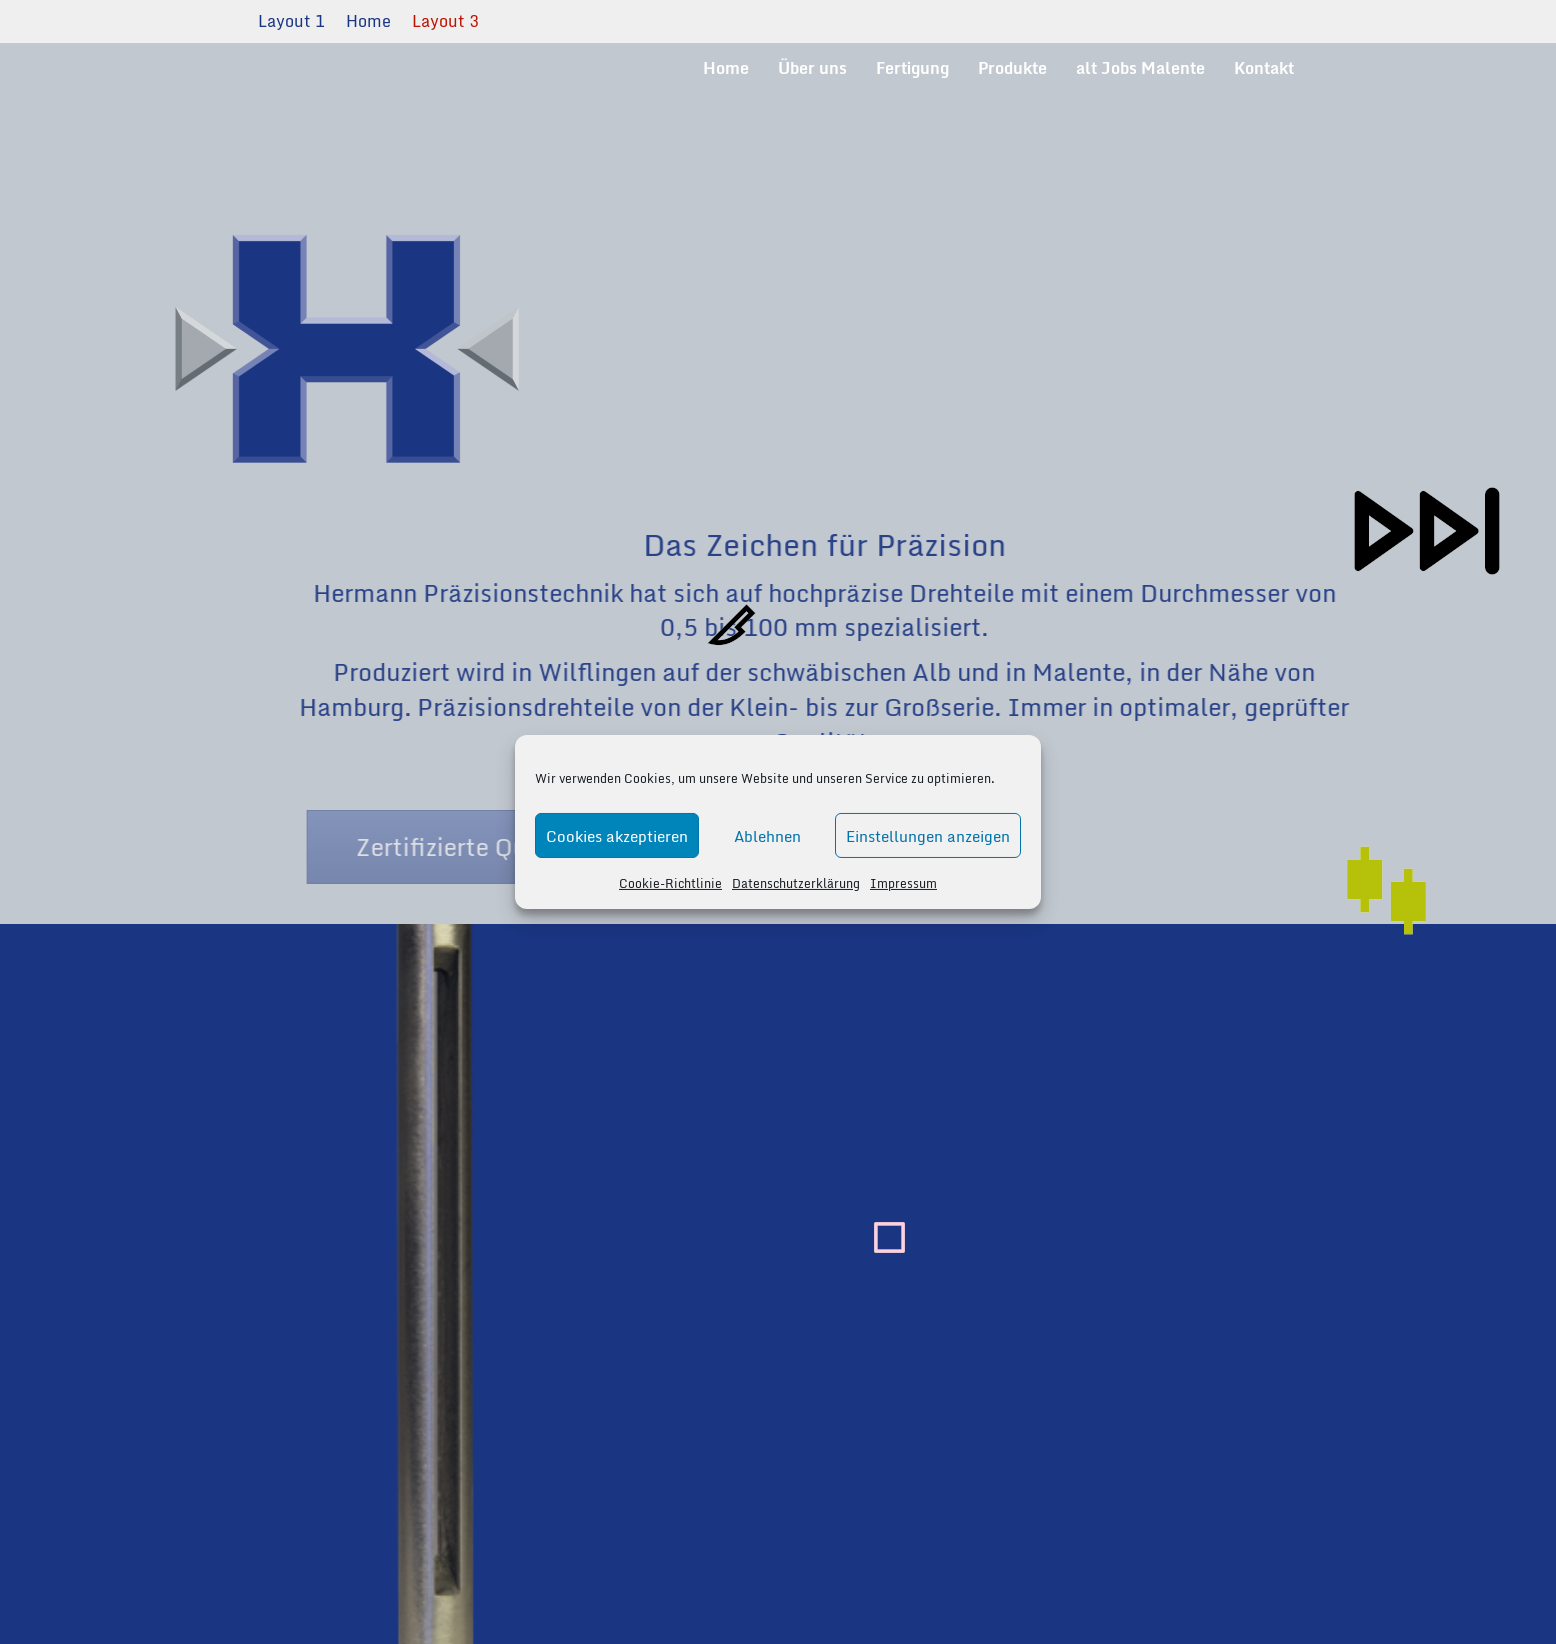  What do you see at coordinates (1427, 531) in the screenshot?
I see `skip to the end of the current track` at bounding box center [1427, 531].